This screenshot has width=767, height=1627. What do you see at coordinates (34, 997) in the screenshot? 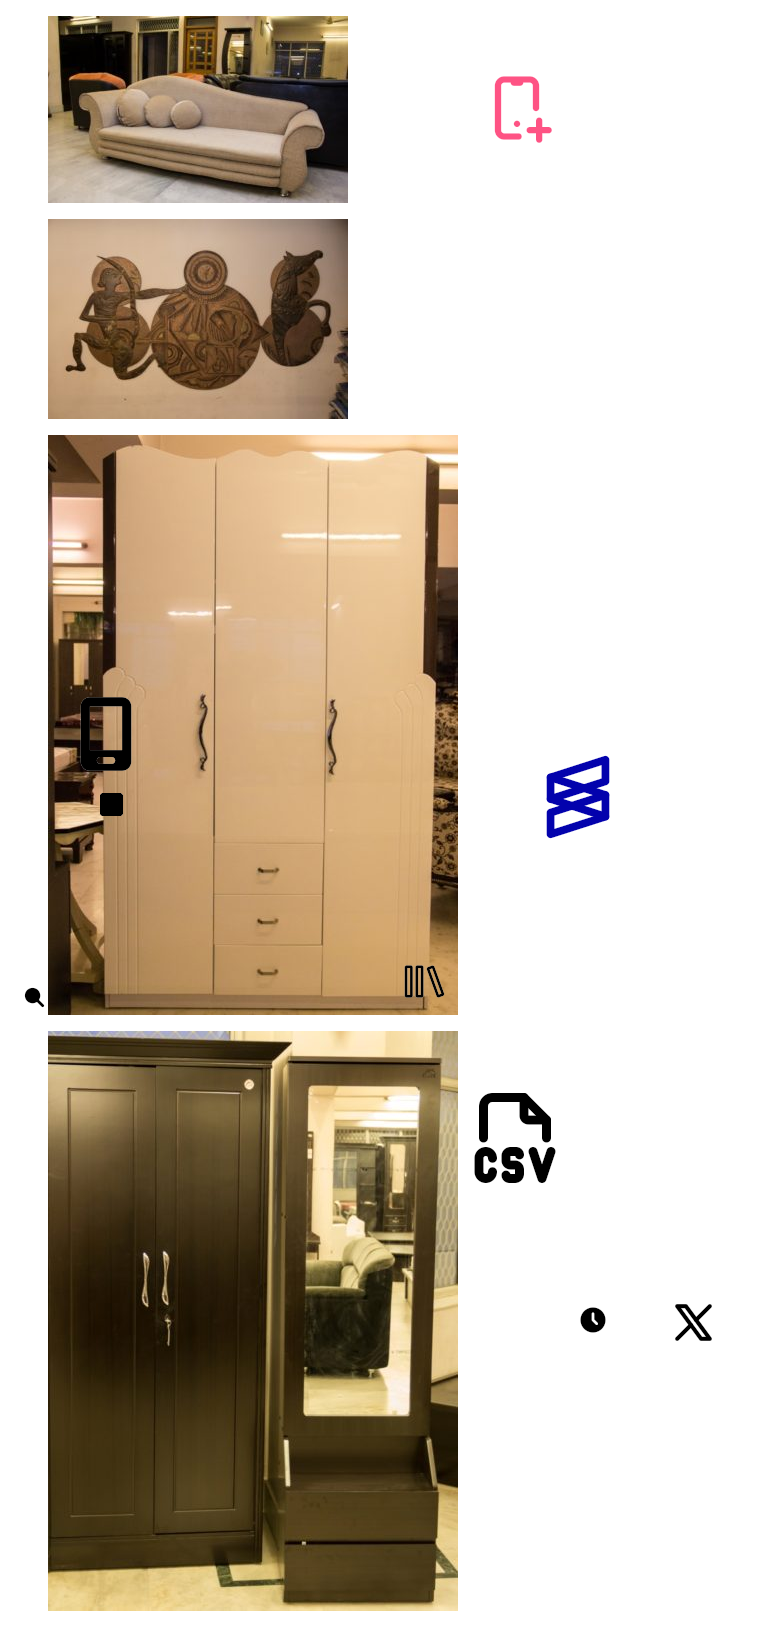
I see `search or find content` at bounding box center [34, 997].